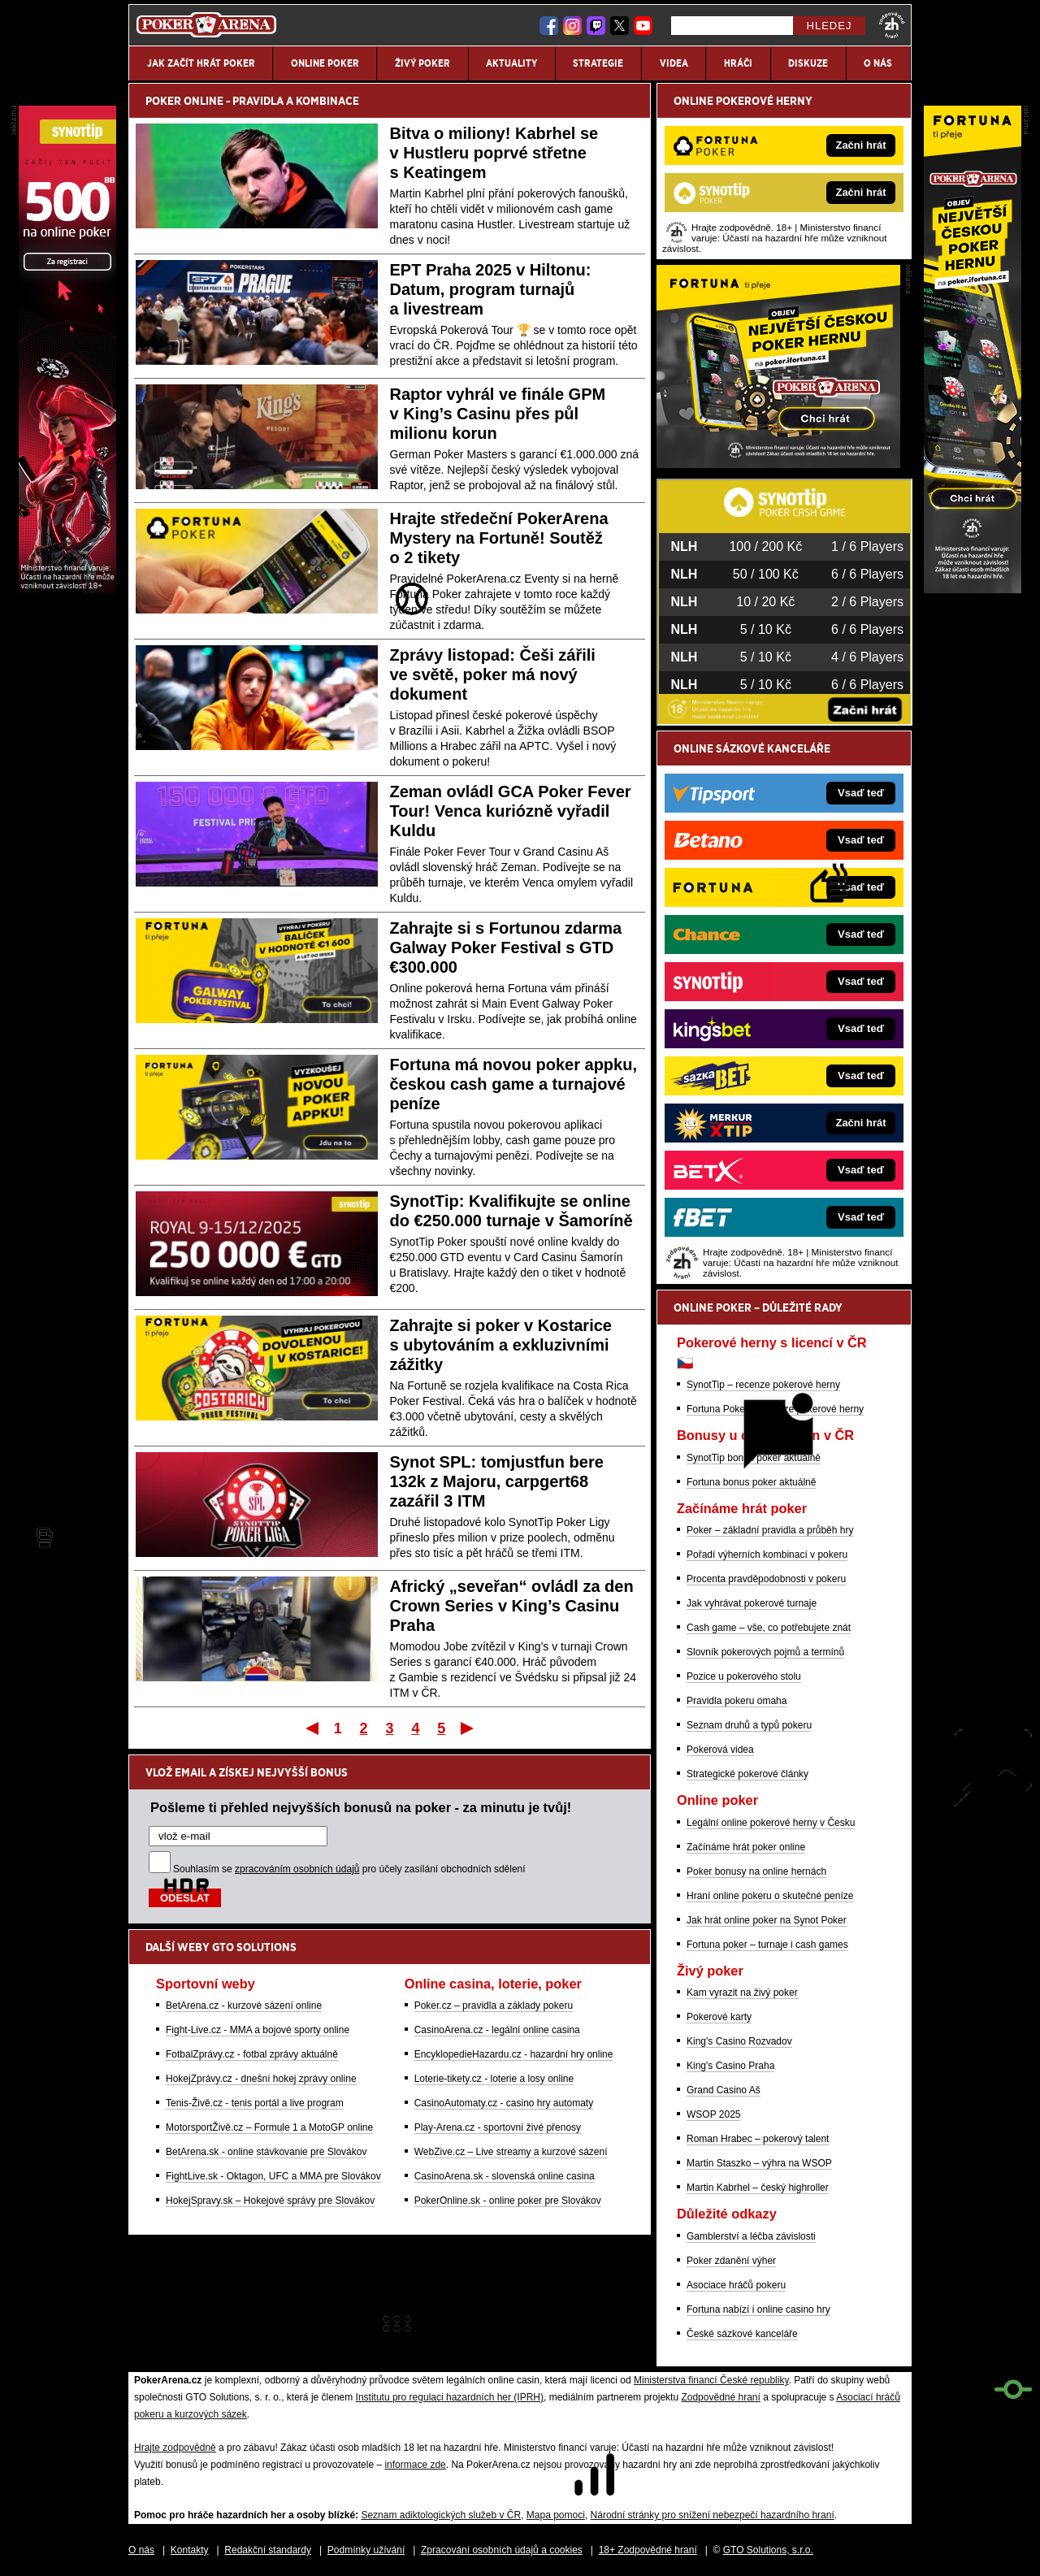 This screenshot has width=1040, height=2576. Describe the element at coordinates (993, 1767) in the screenshot. I see `access saved comments or messages` at that location.